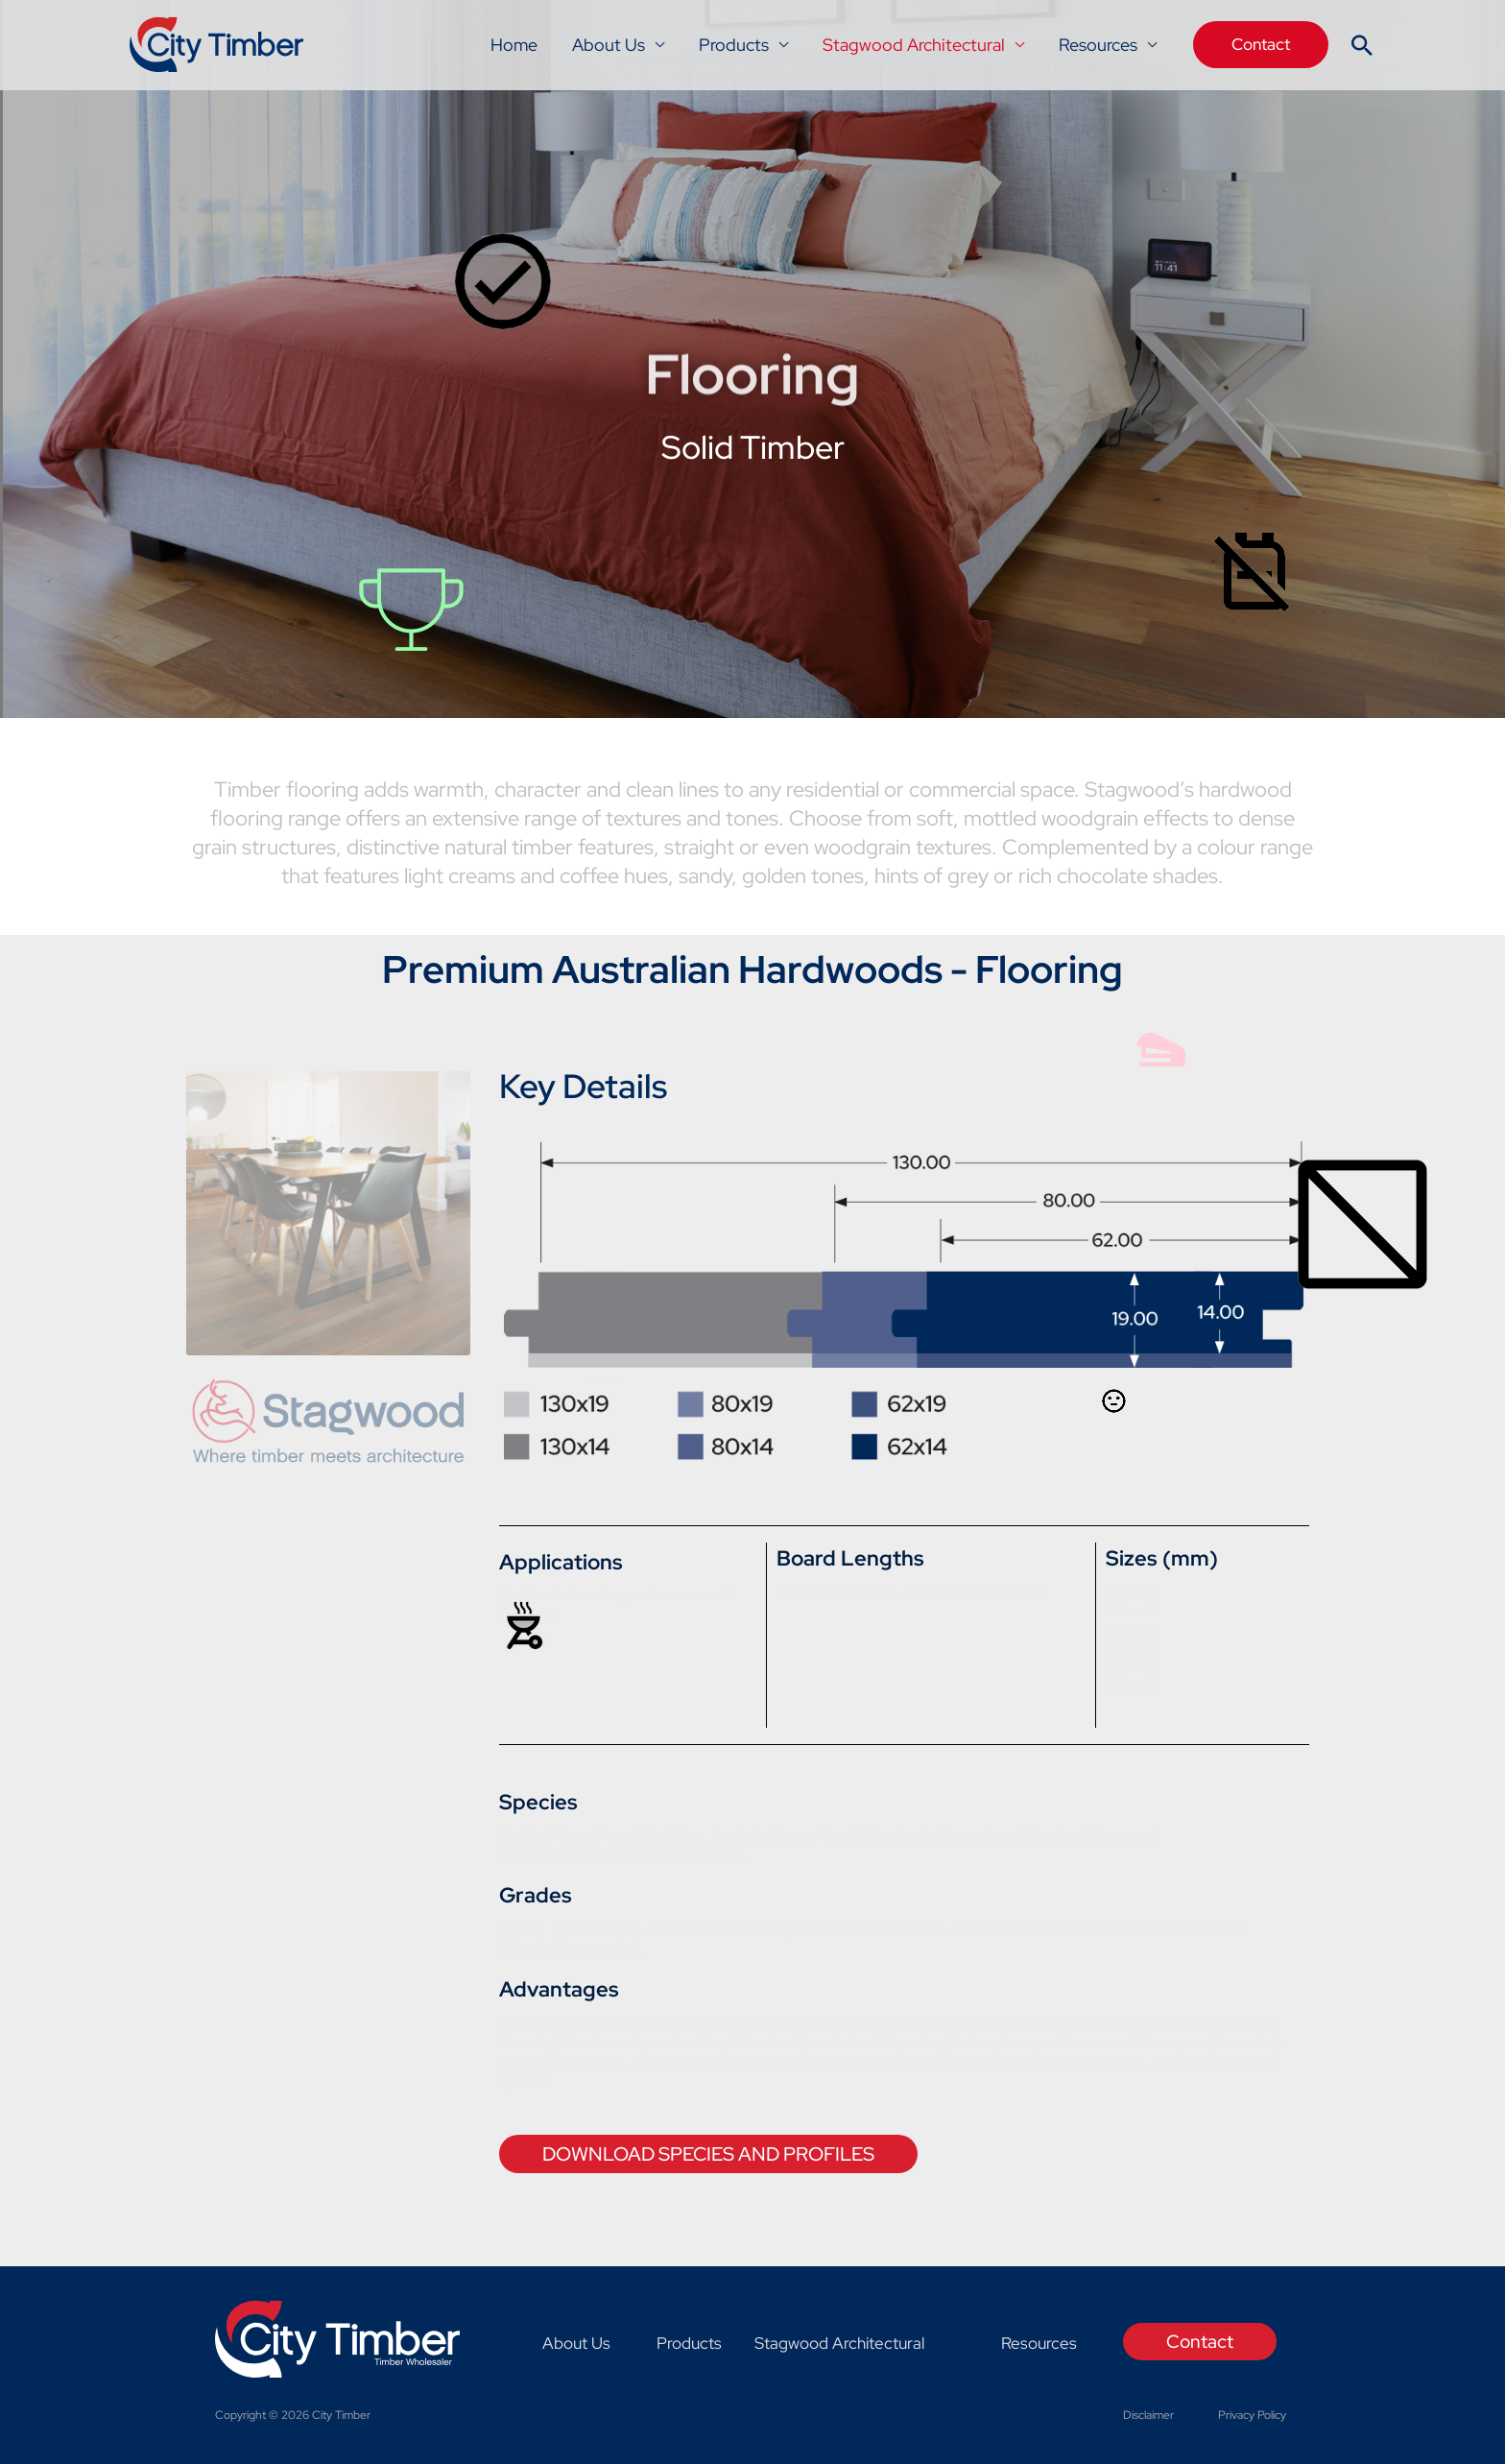  What do you see at coordinates (503, 281) in the screenshot?
I see `indicates task or action completed successfully` at bounding box center [503, 281].